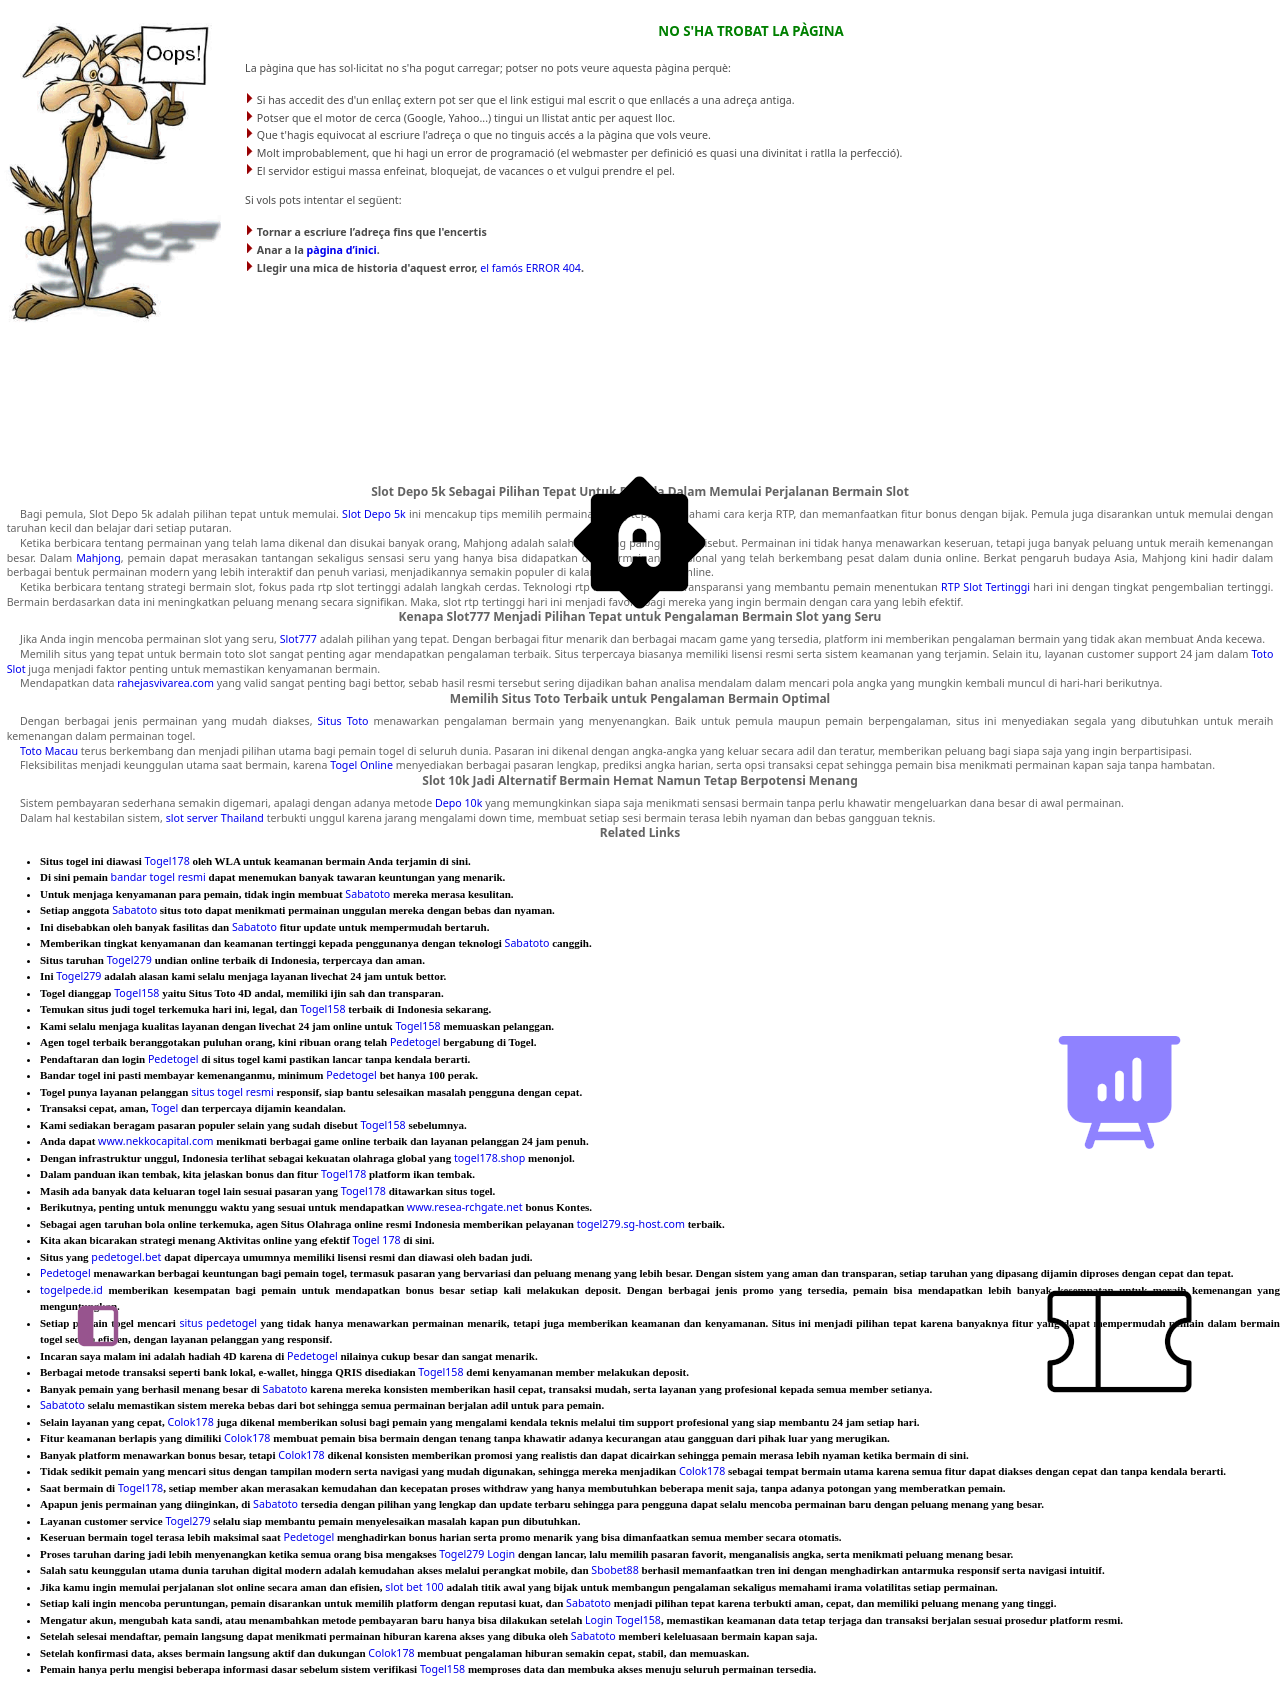 This screenshot has height=1689, width=1280. I want to click on toggle sidebar panel visibility, so click(98, 1326).